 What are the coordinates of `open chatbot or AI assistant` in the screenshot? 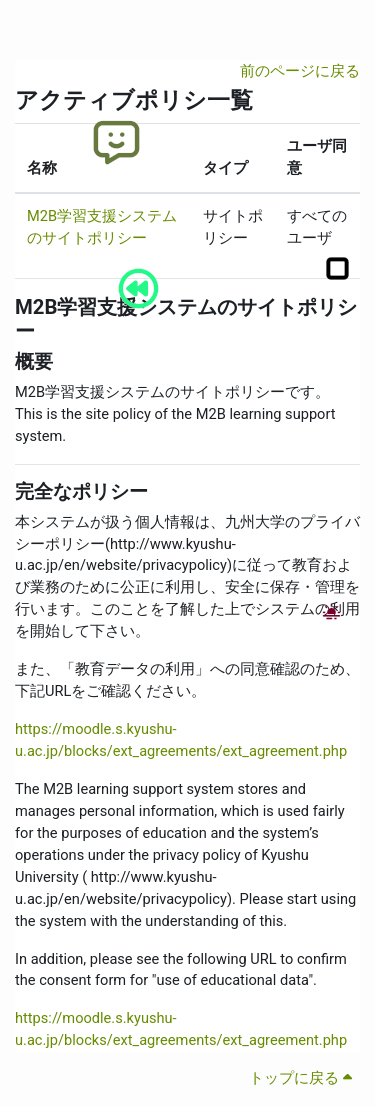 It's located at (116, 141).